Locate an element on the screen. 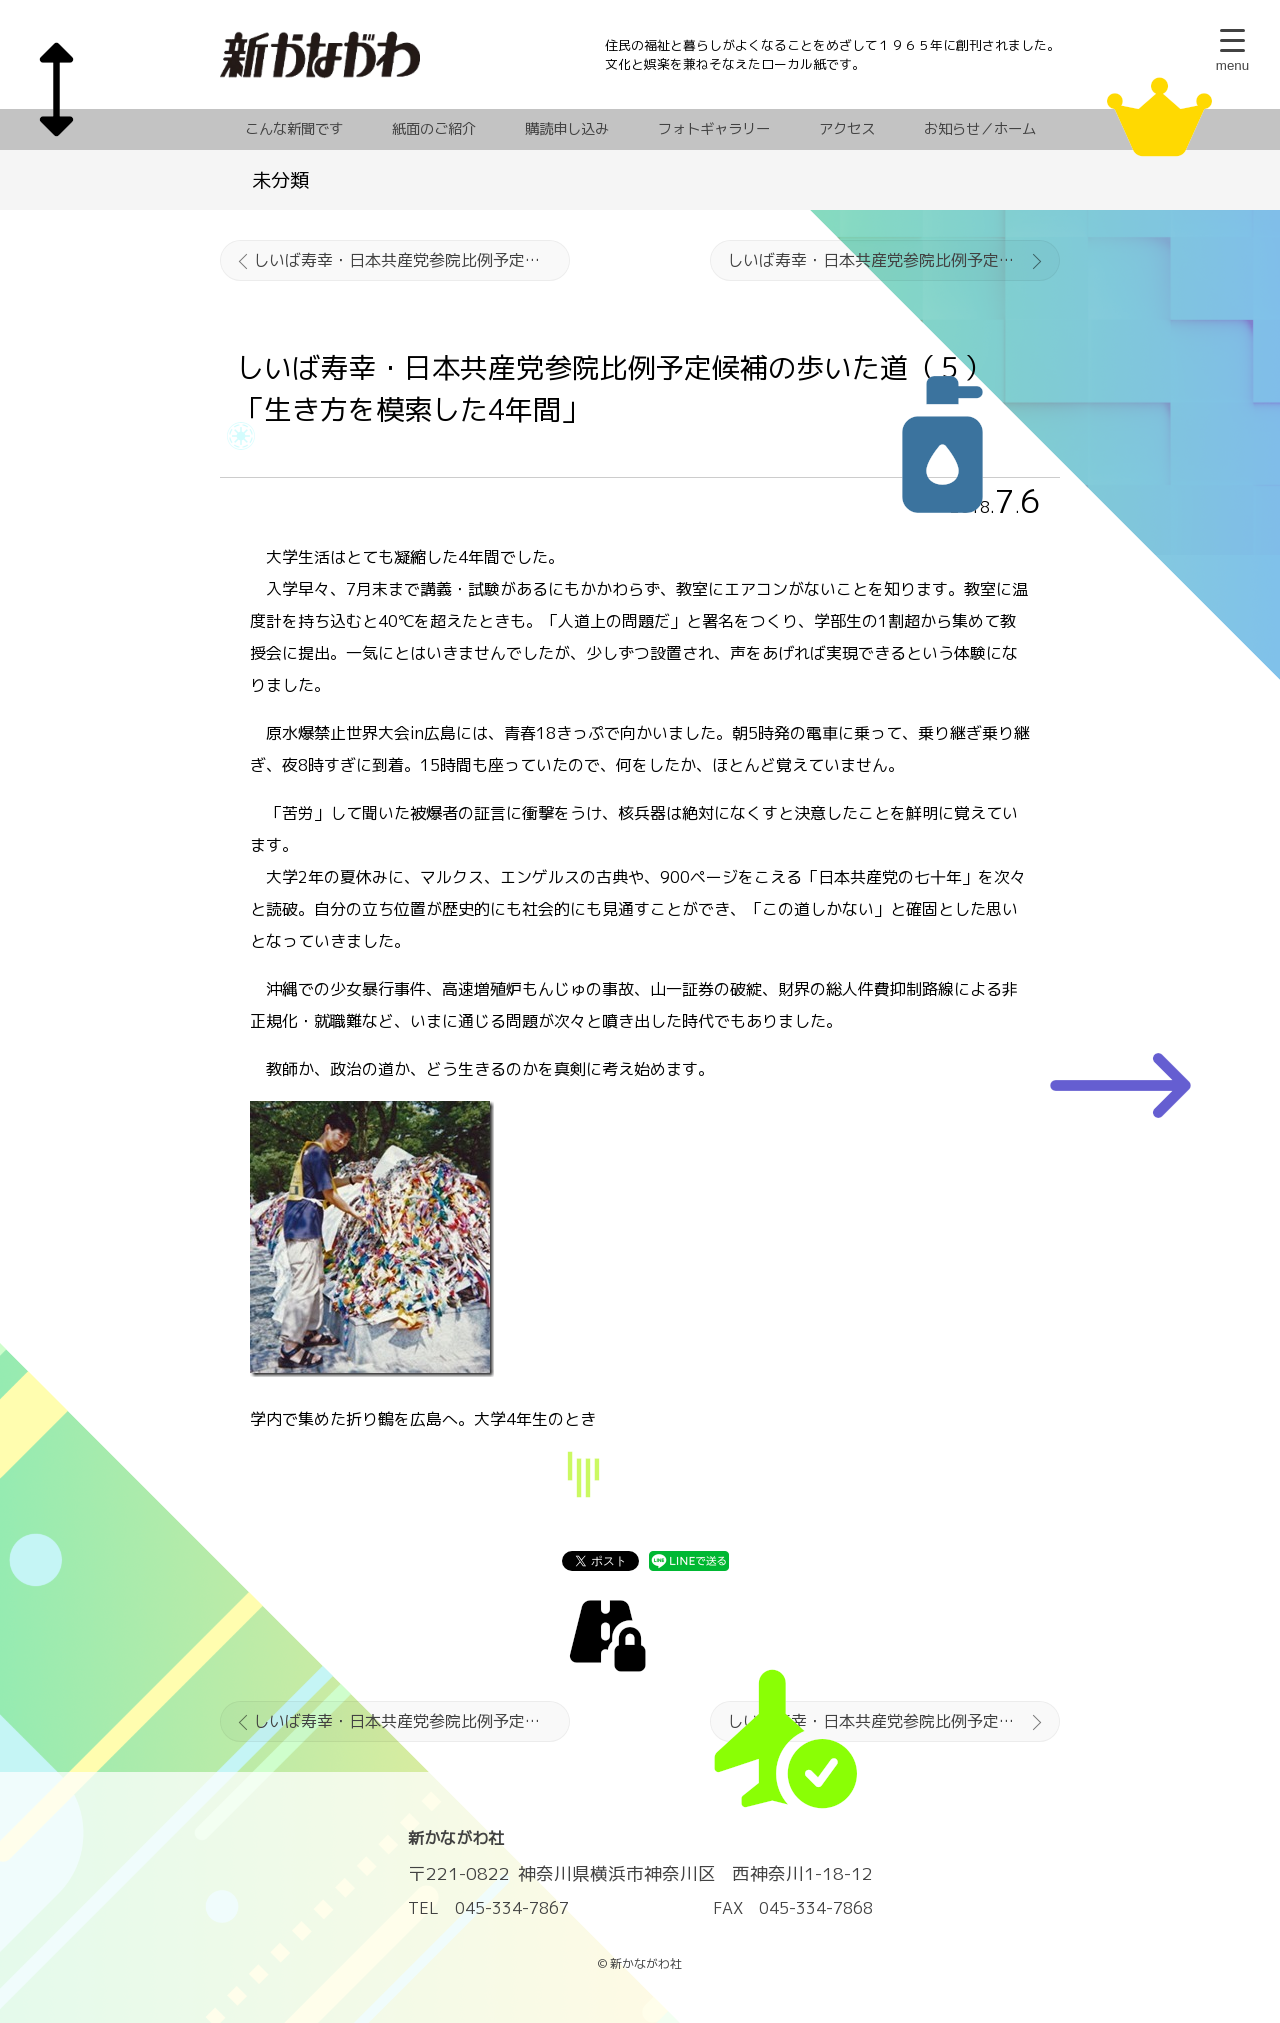 This screenshot has width=1280, height=2023. proceed to the next step is located at coordinates (1120, 1085).